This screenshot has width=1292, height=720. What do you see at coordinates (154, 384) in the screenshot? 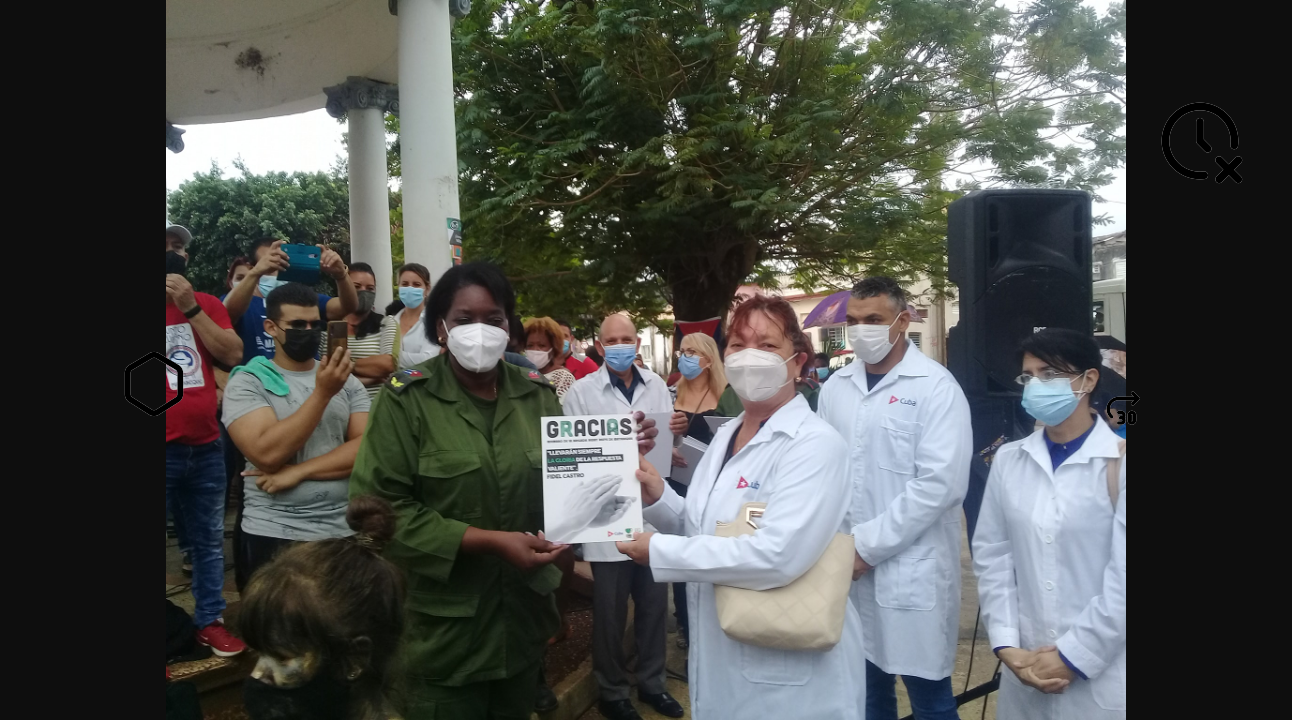
I see `select a hexagonal shape or polygon tool` at bounding box center [154, 384].